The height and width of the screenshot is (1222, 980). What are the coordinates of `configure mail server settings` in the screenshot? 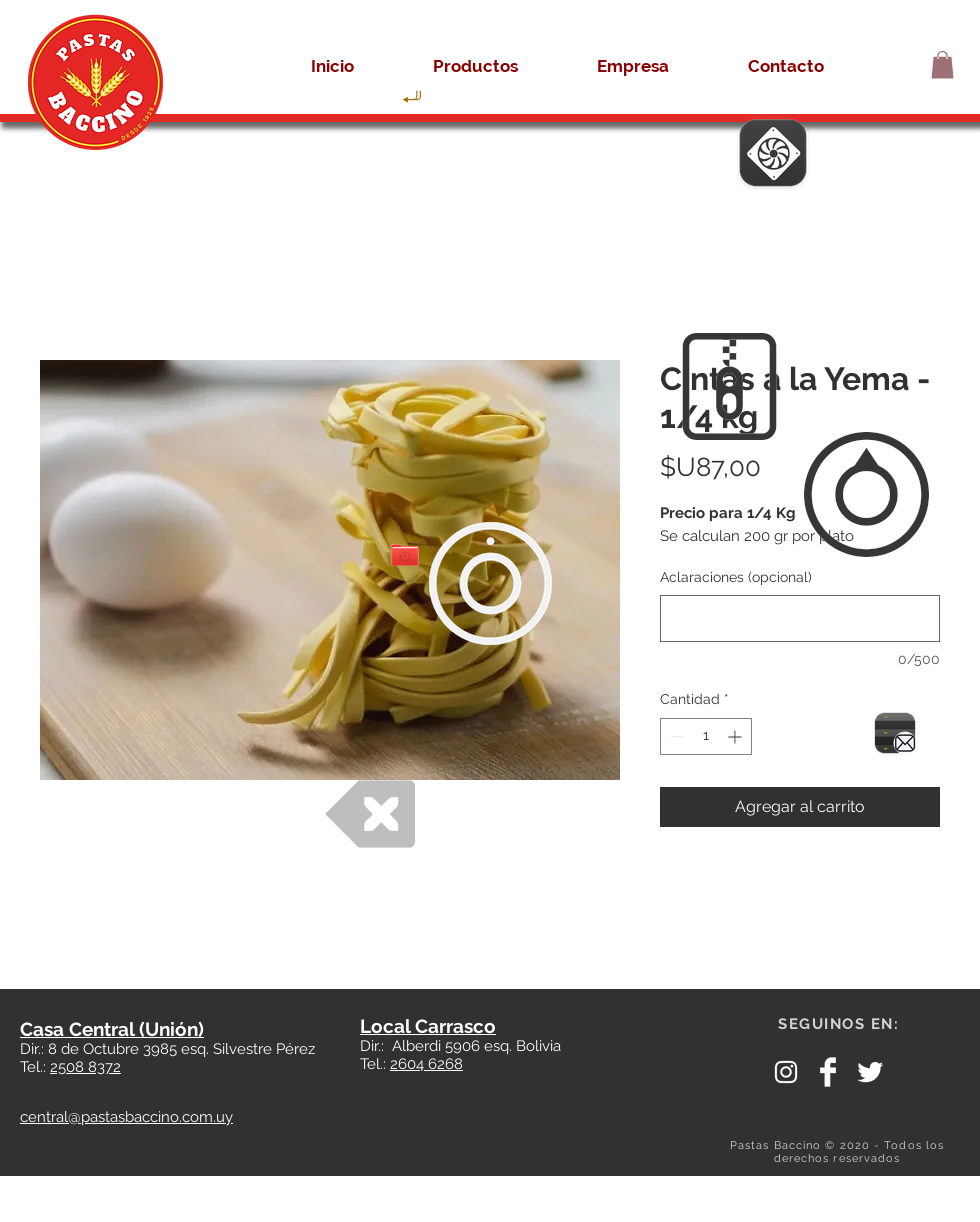 It's located at (895, 733).